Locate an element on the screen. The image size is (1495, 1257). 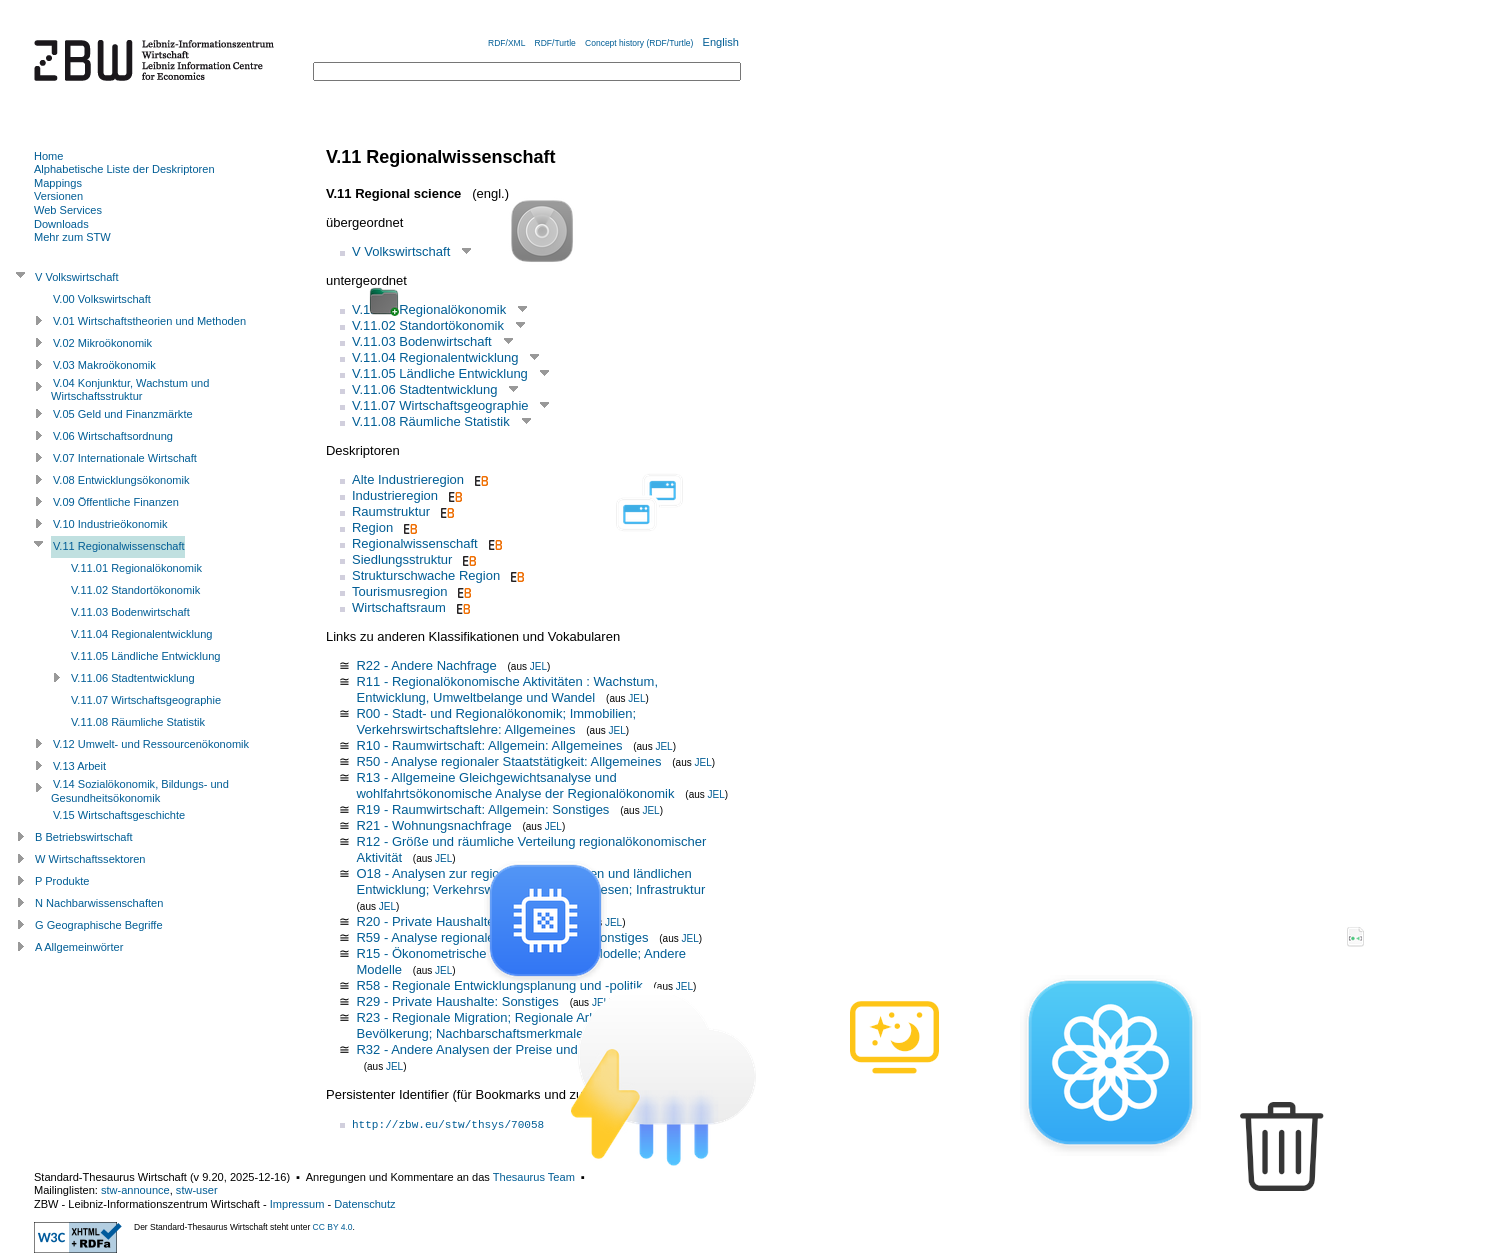
open graphics application settings is located at coordinates (1110, 1065).